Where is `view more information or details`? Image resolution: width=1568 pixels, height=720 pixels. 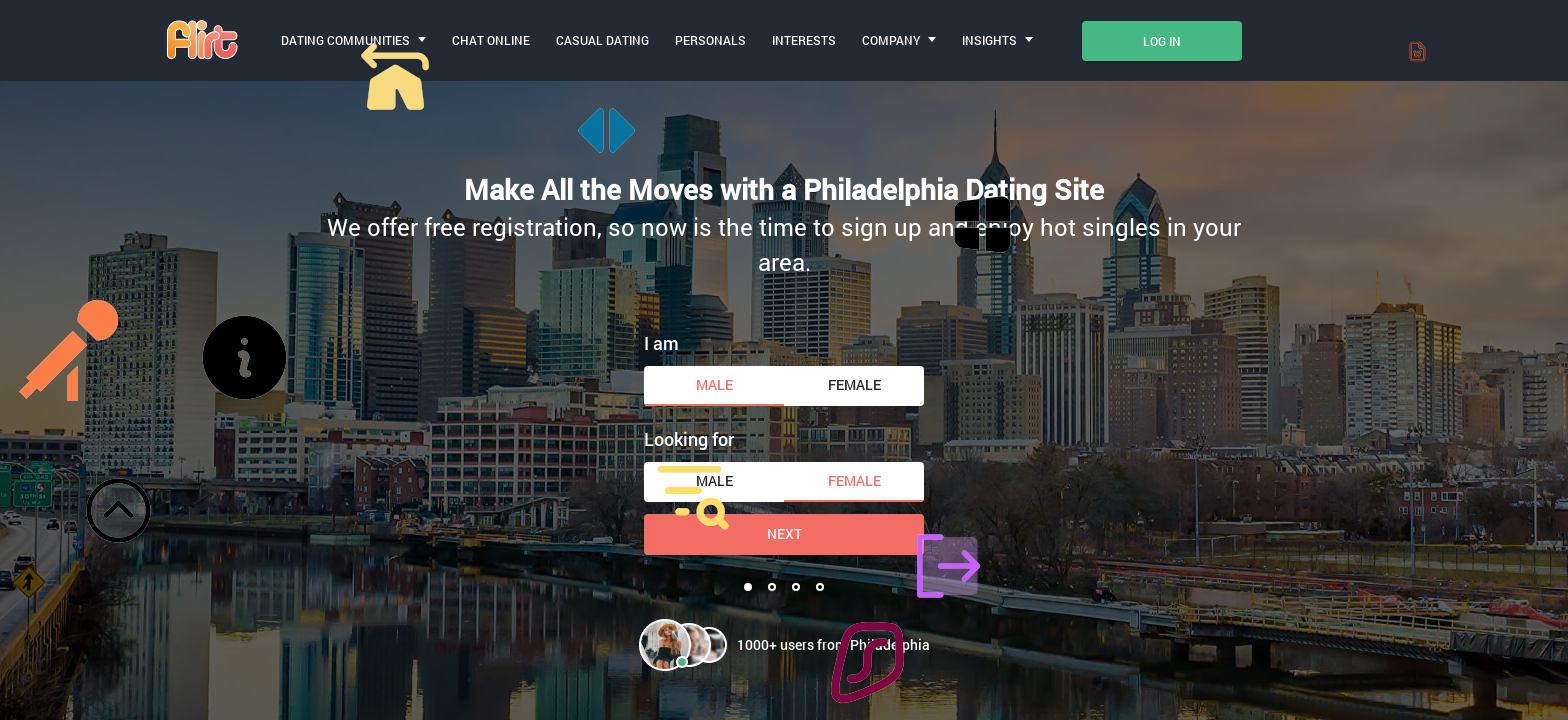 view more information or details is located at coordinates (244, 357).